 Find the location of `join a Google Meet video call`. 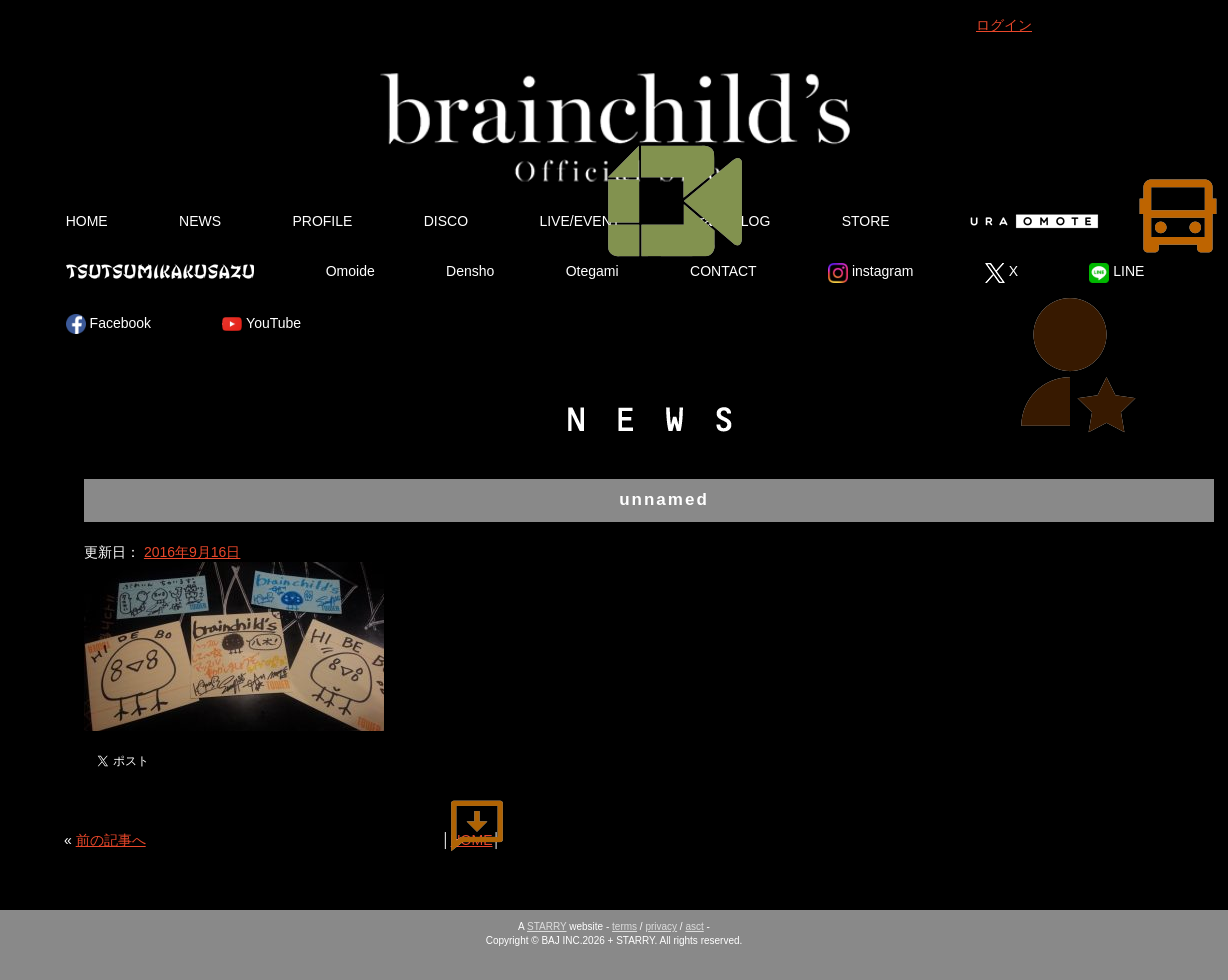

join a Google Meet video call is located at coordinates (675, 201).